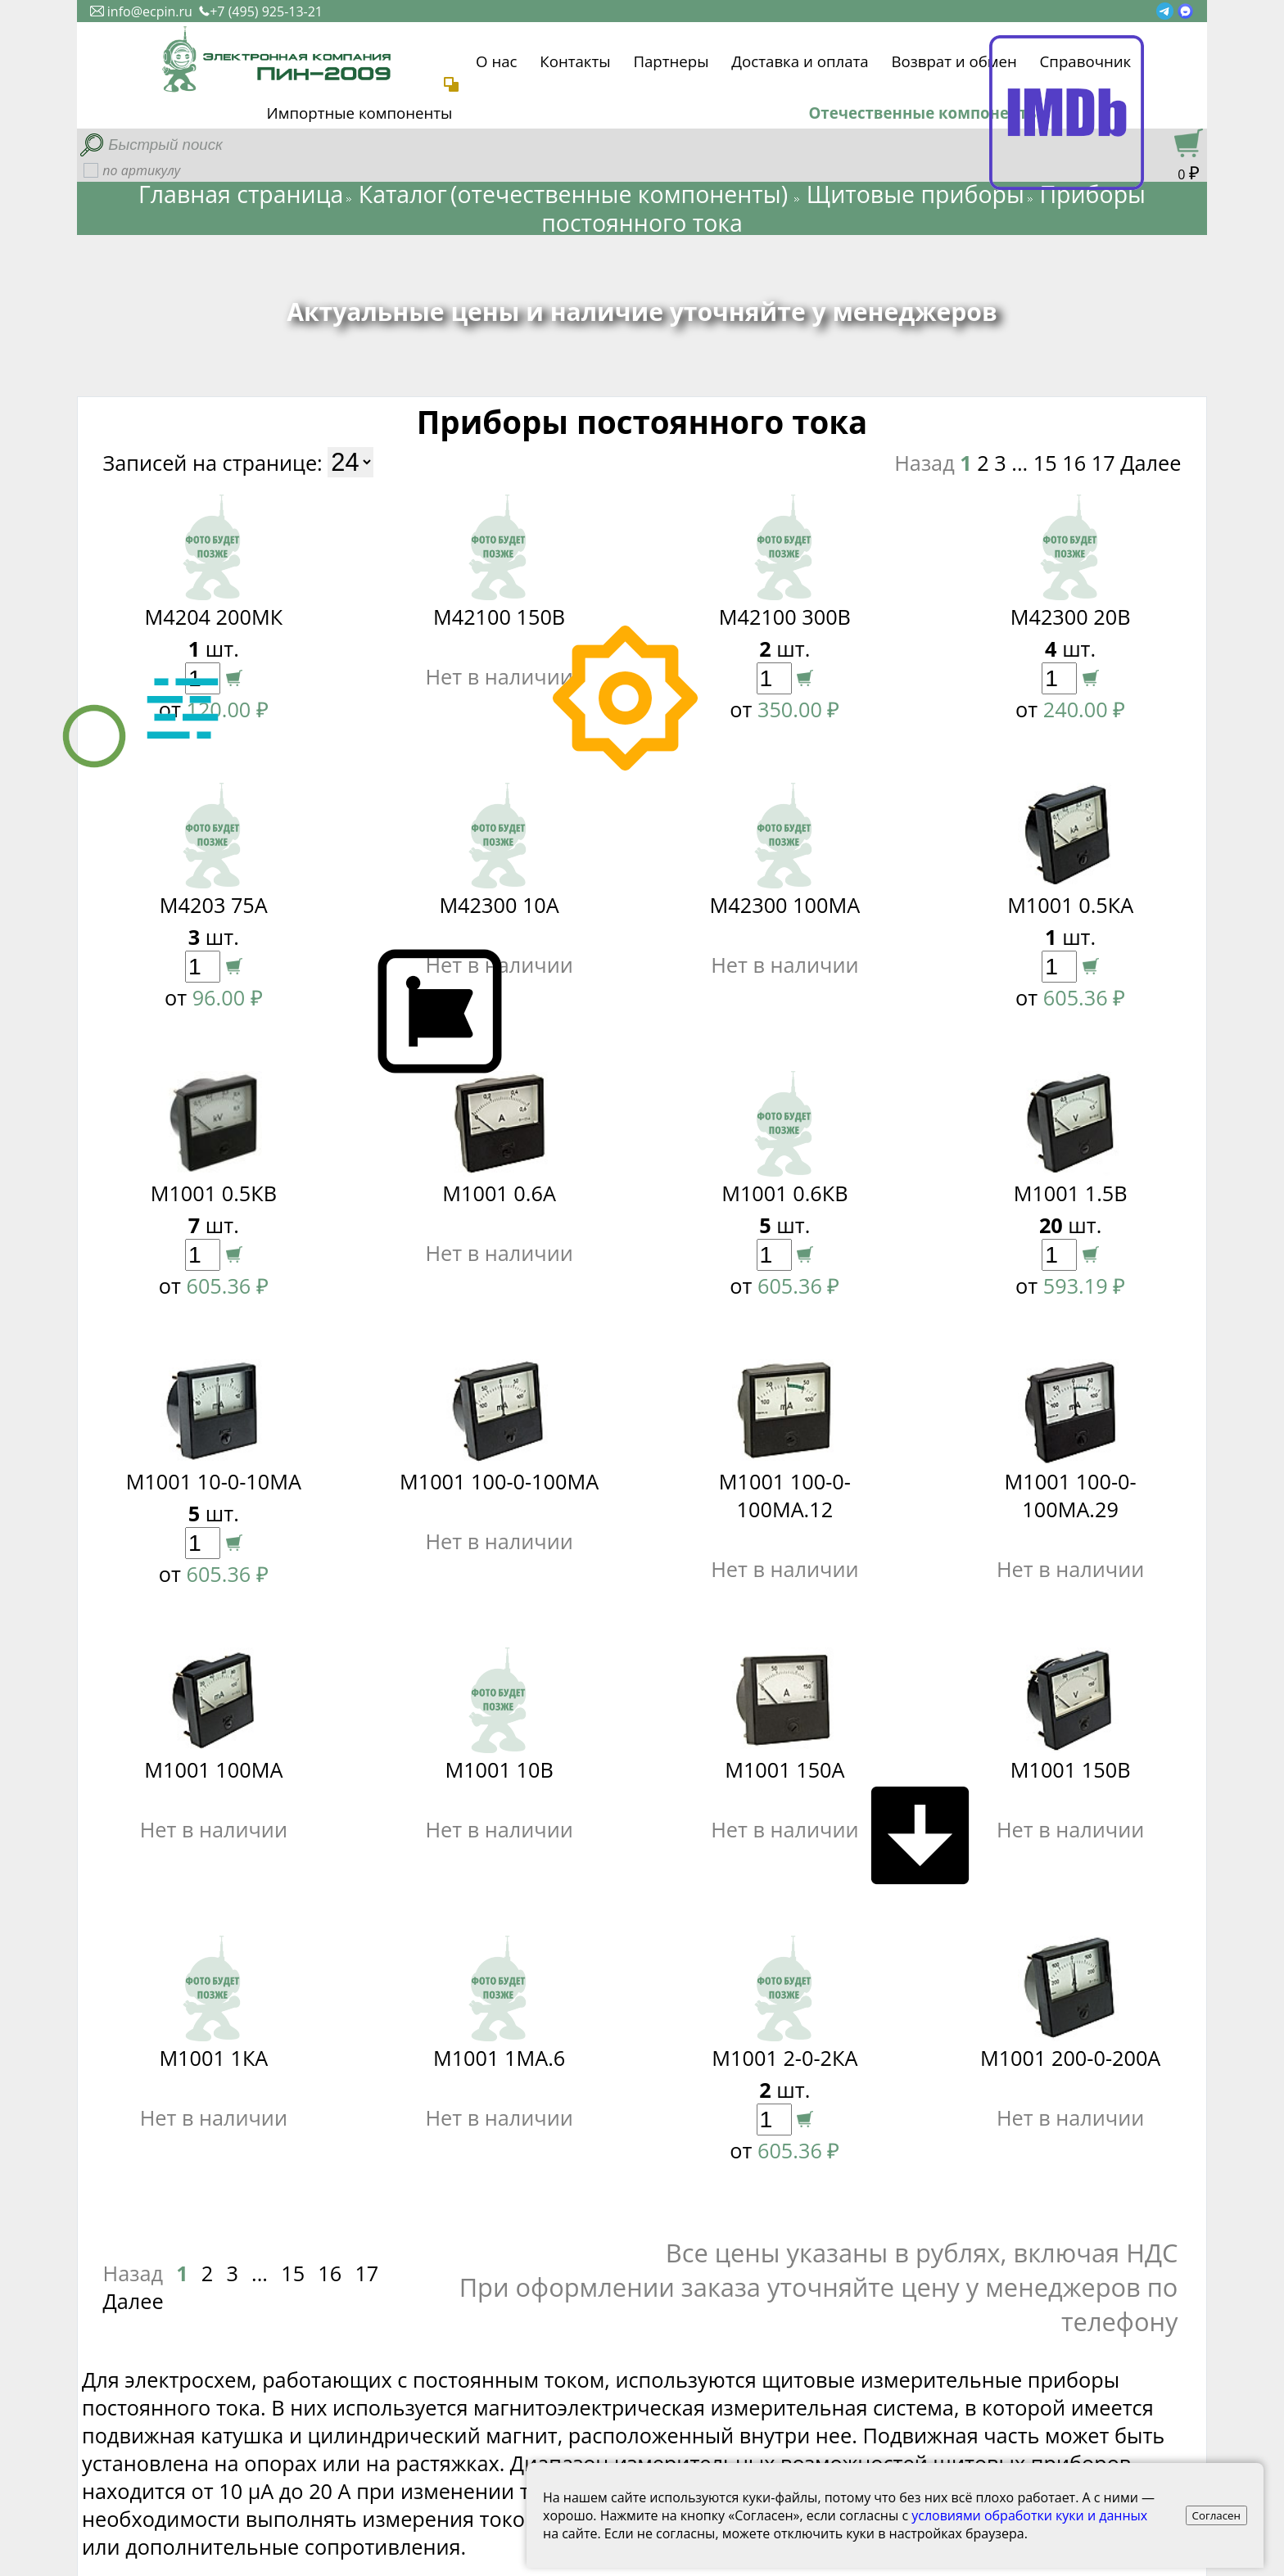 Image resolution: width=1284 pixels, height=2576 pixels. Describe the element at coordinates (920, 1835) in the screenshot. I see `download file or content` at that location.